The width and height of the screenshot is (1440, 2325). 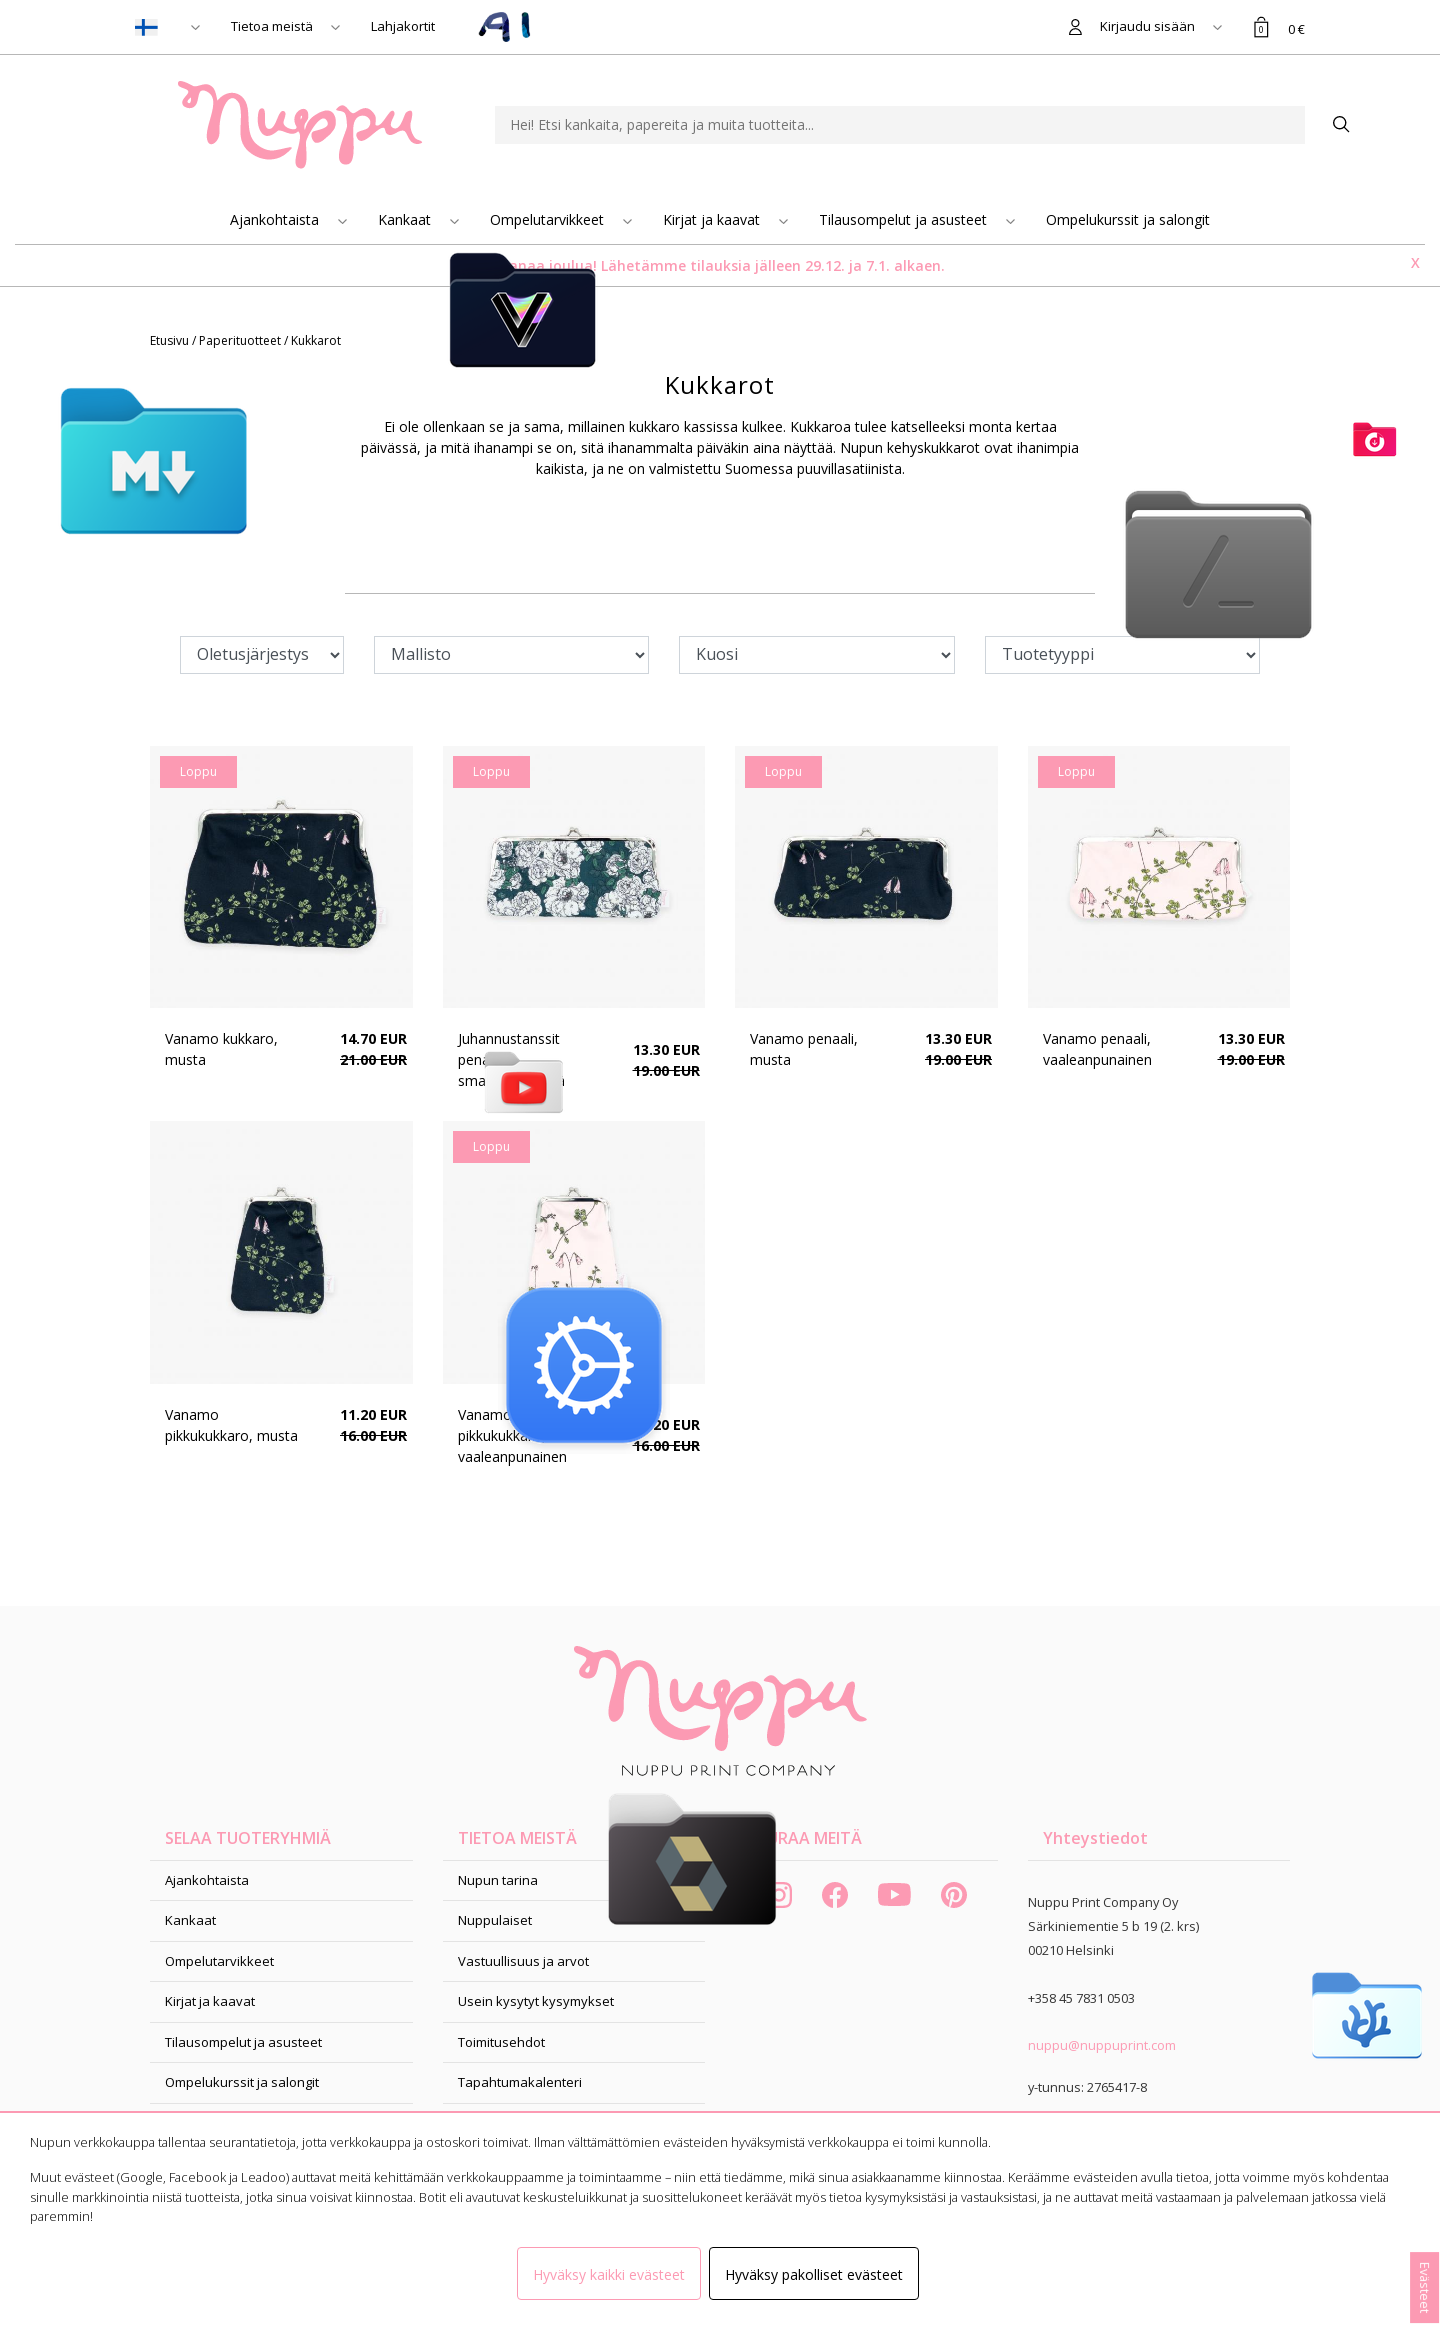 What do you see at coordinates (1374, 440) in the screenshot?
I see `open 4K Tokkit video downloads folder` at bounding box center [1374, 440].